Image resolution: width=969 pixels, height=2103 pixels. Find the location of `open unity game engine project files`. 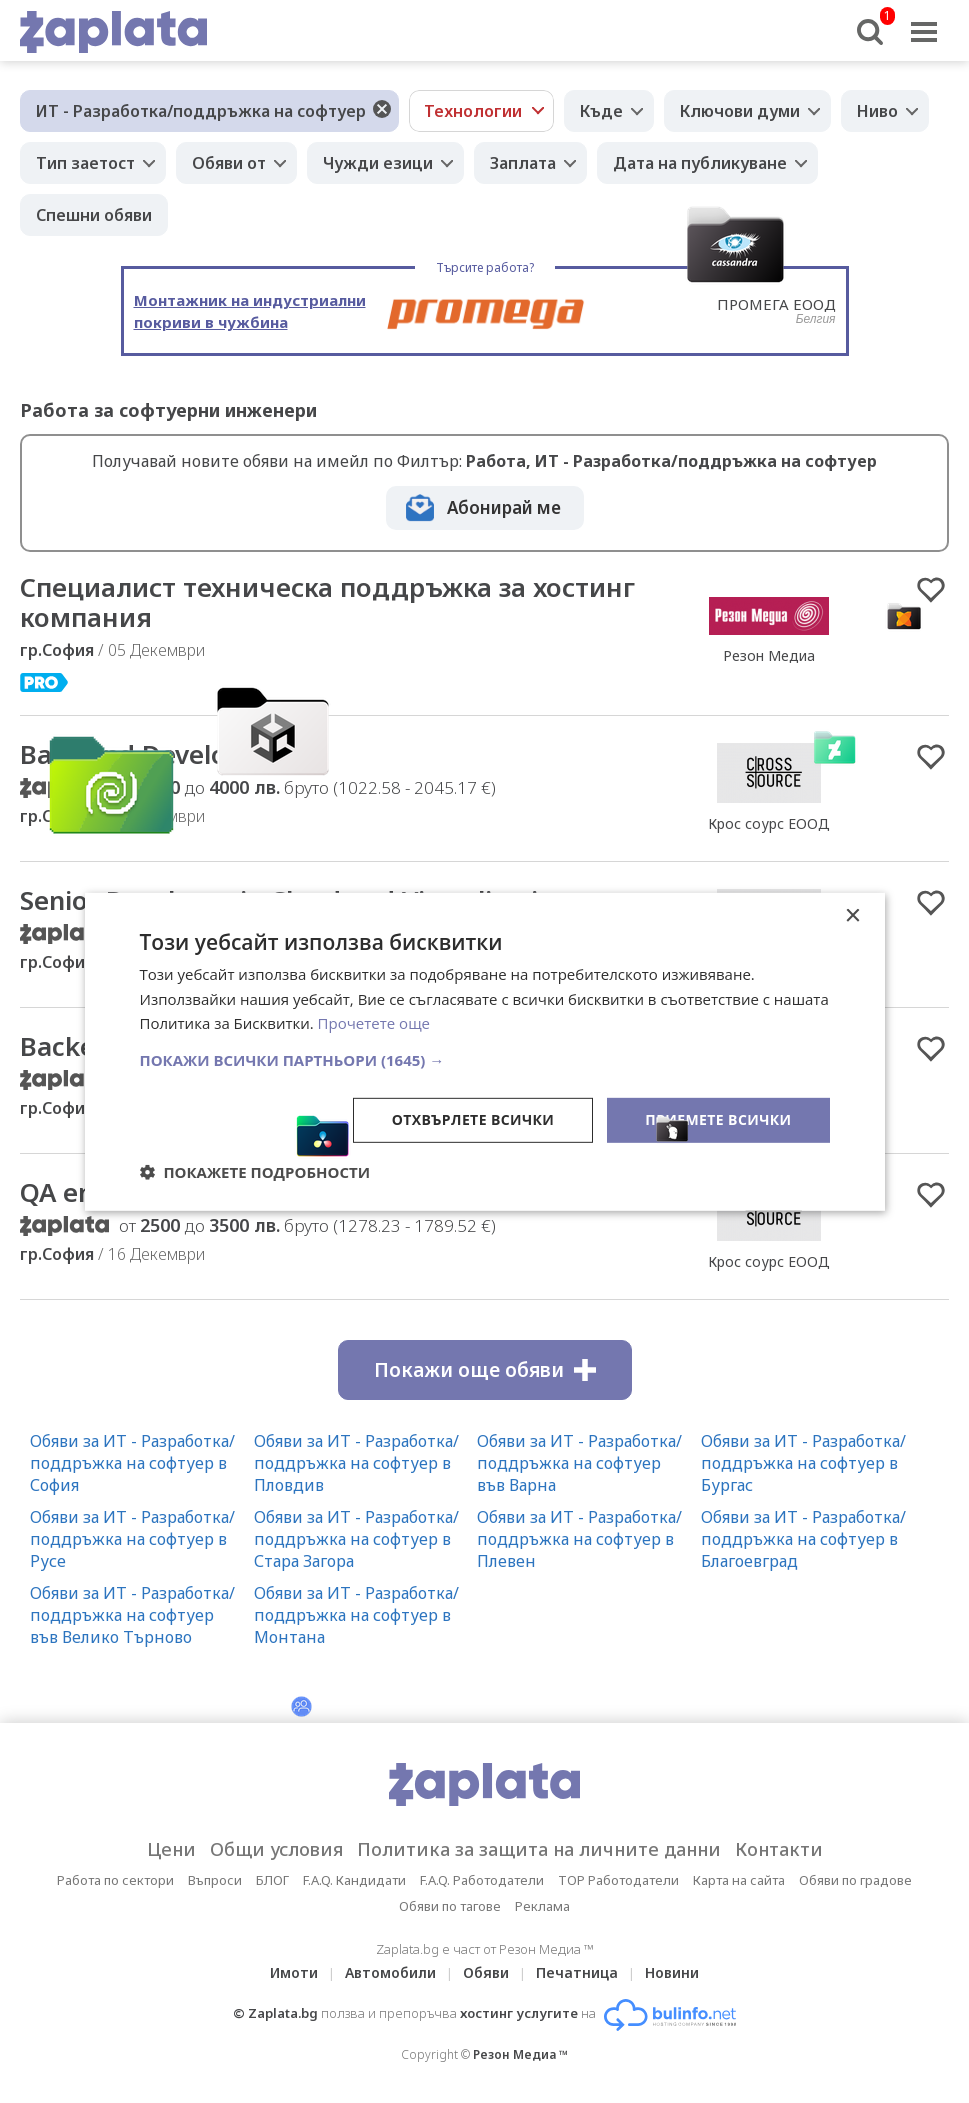

open unity game engine project files is located at coordinates (272, 734).